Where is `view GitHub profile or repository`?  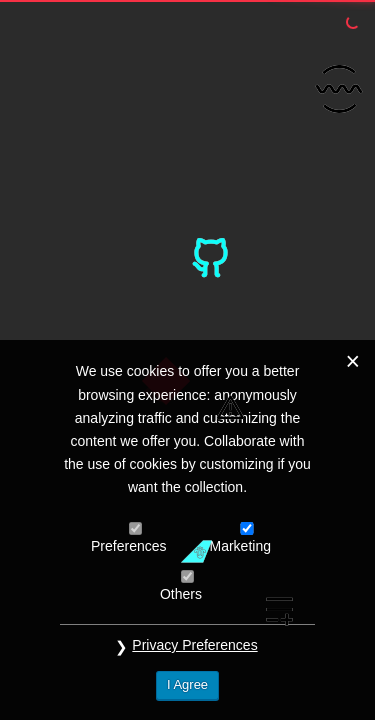 view GitHub profile or repository is located at coordinates (211, 257).